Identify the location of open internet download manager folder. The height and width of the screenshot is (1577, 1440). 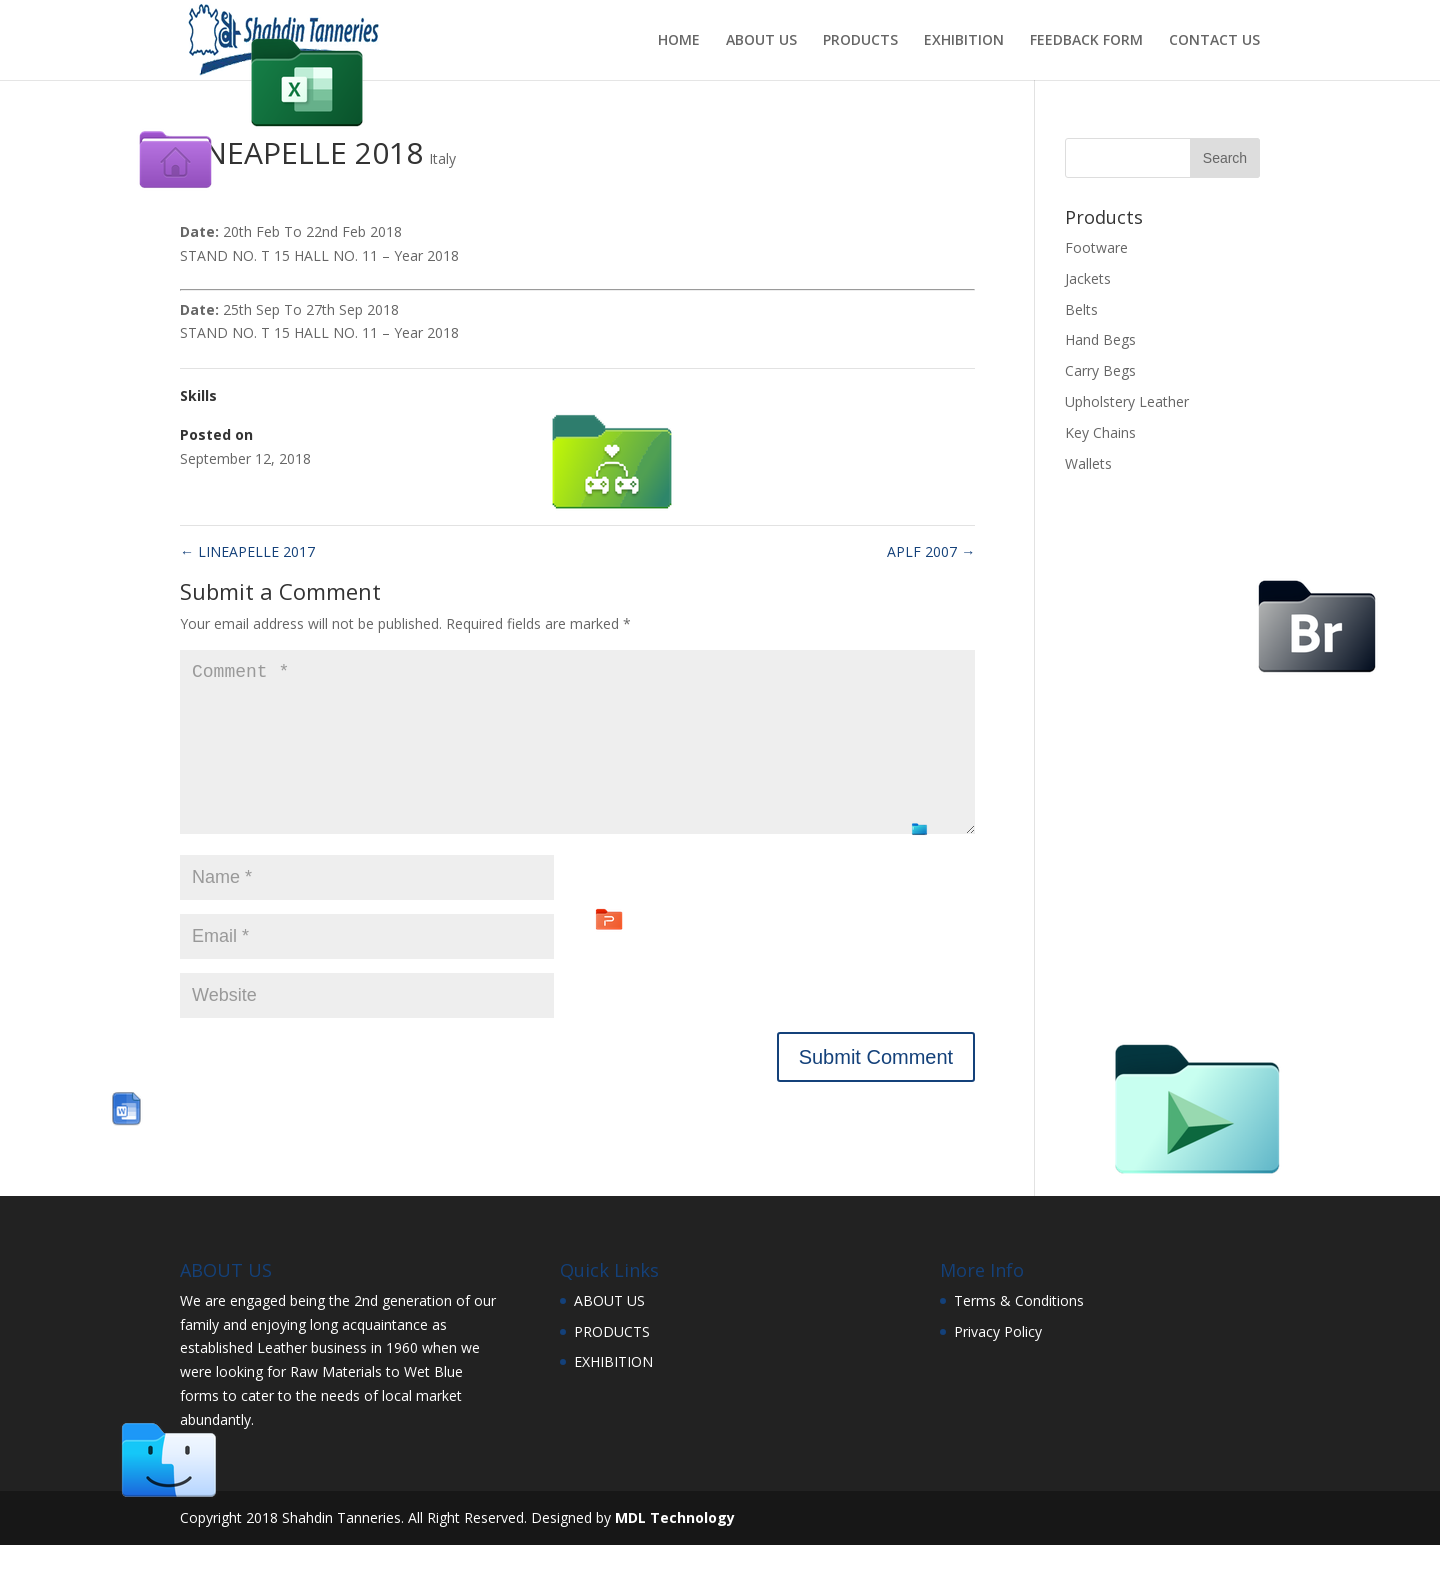
(1196, 1113).